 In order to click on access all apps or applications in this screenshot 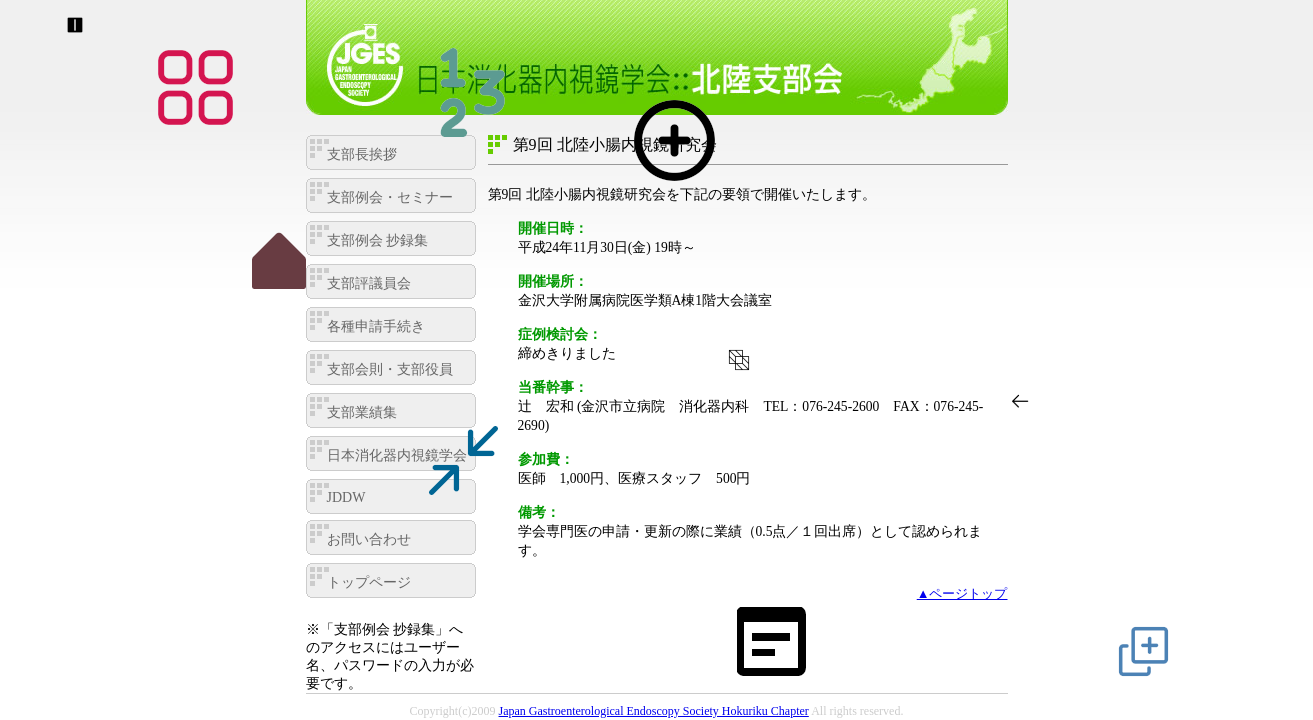, I will do `click(195, 87)`.